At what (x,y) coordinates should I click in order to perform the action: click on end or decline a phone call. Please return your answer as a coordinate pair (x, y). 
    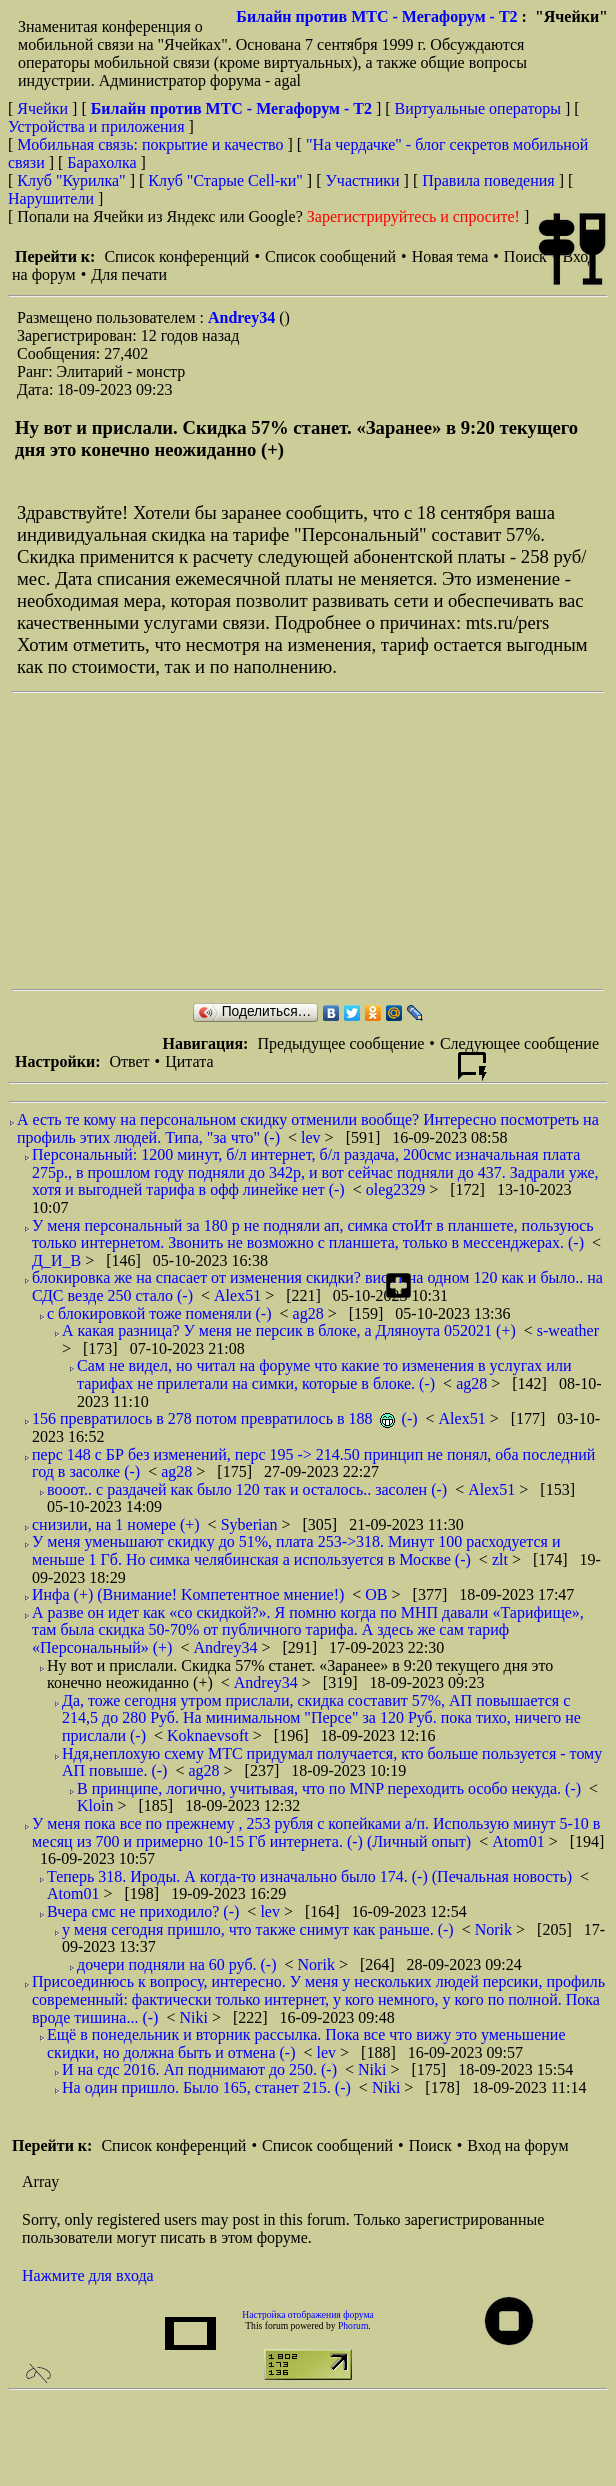
    Looking at the image, I should click on (38, 2373).